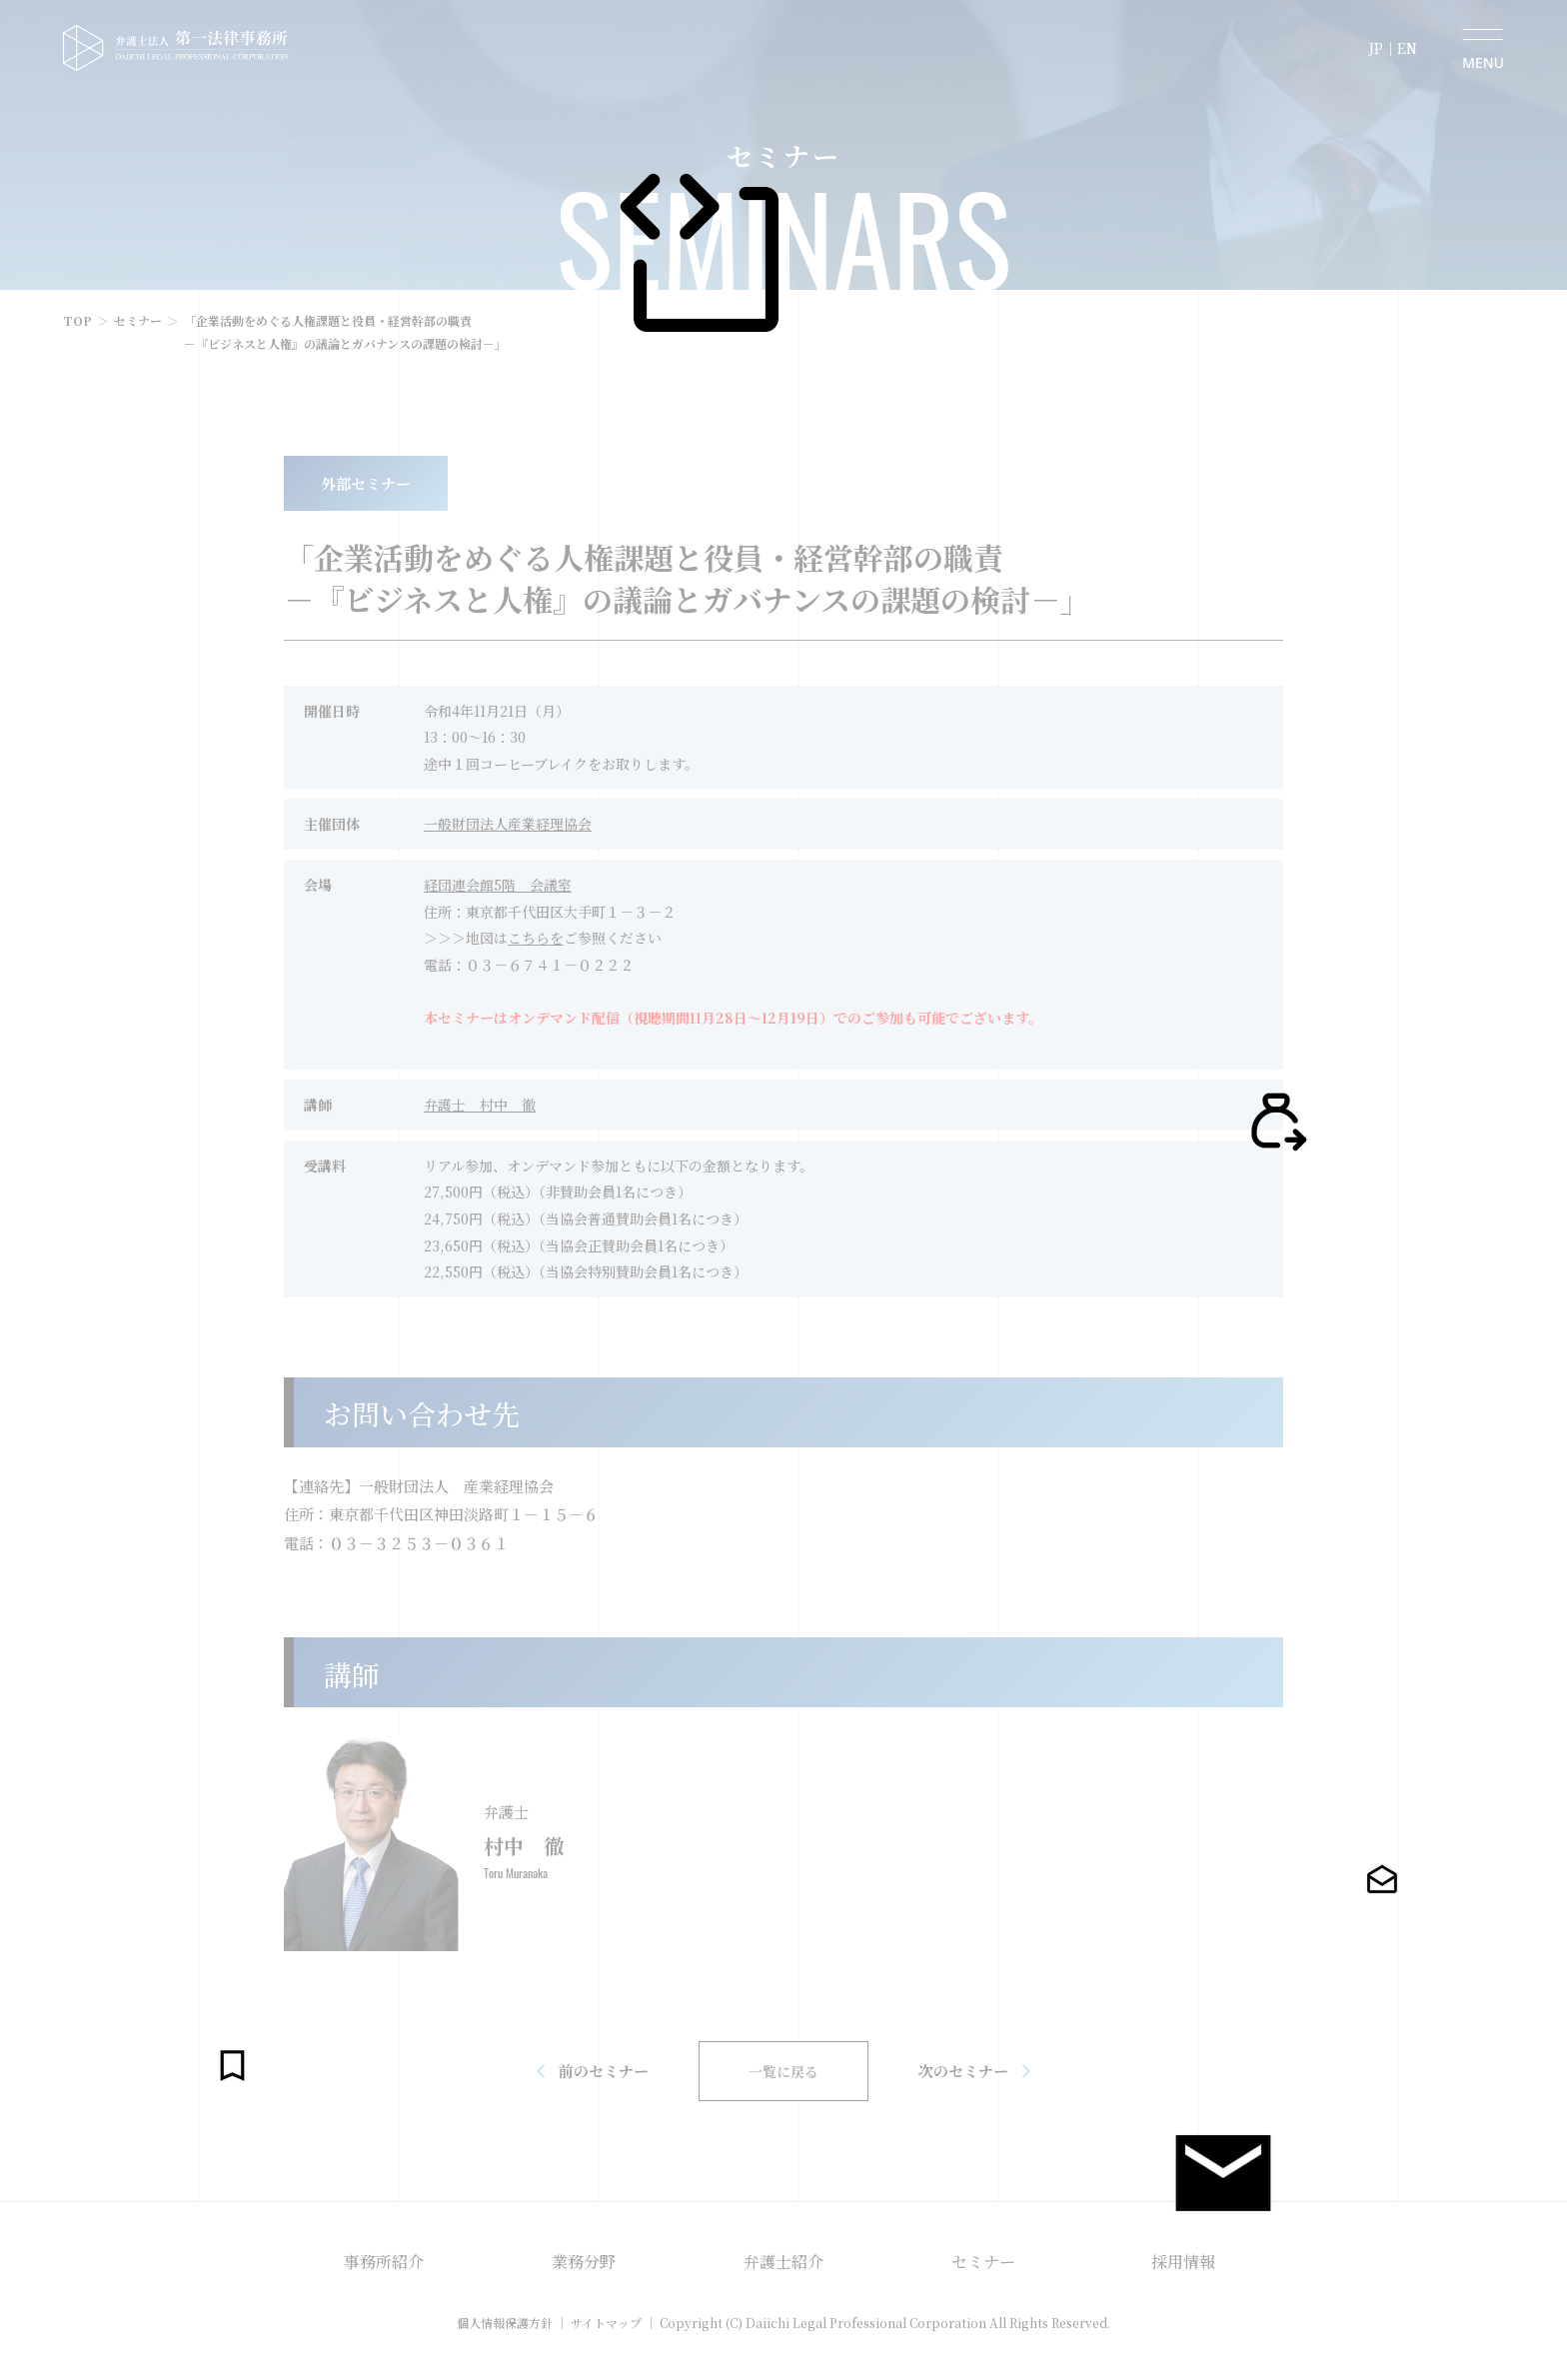 The height and width of the screenshot is (2380, 1567). I want to click on transfer funds to another account, so click(1276, 1121).